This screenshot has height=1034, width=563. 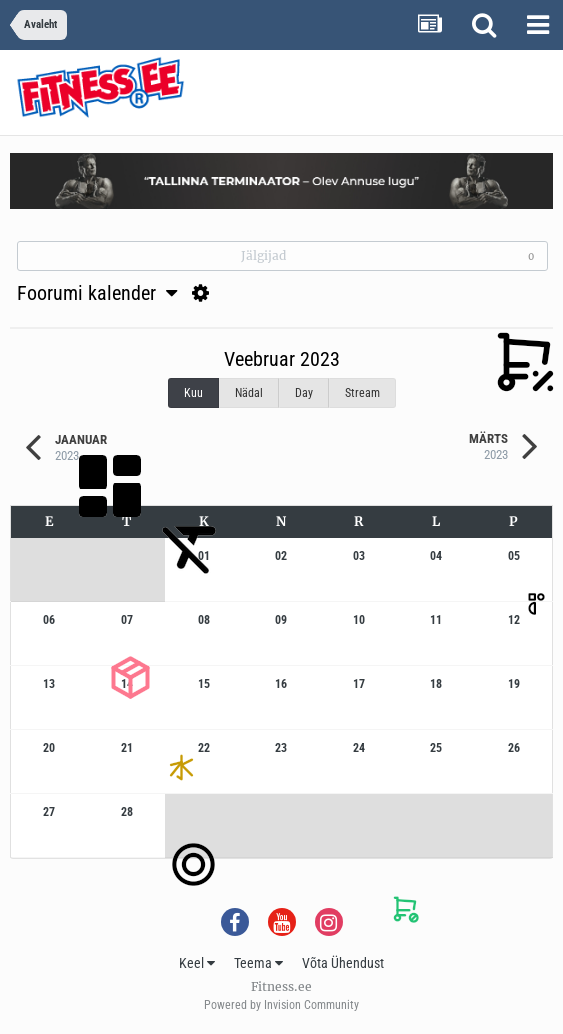 What do you see at coordinates (524, 362) in the screenshot?
I see `view discounted items in your cart` at bounding box center [524, 362].